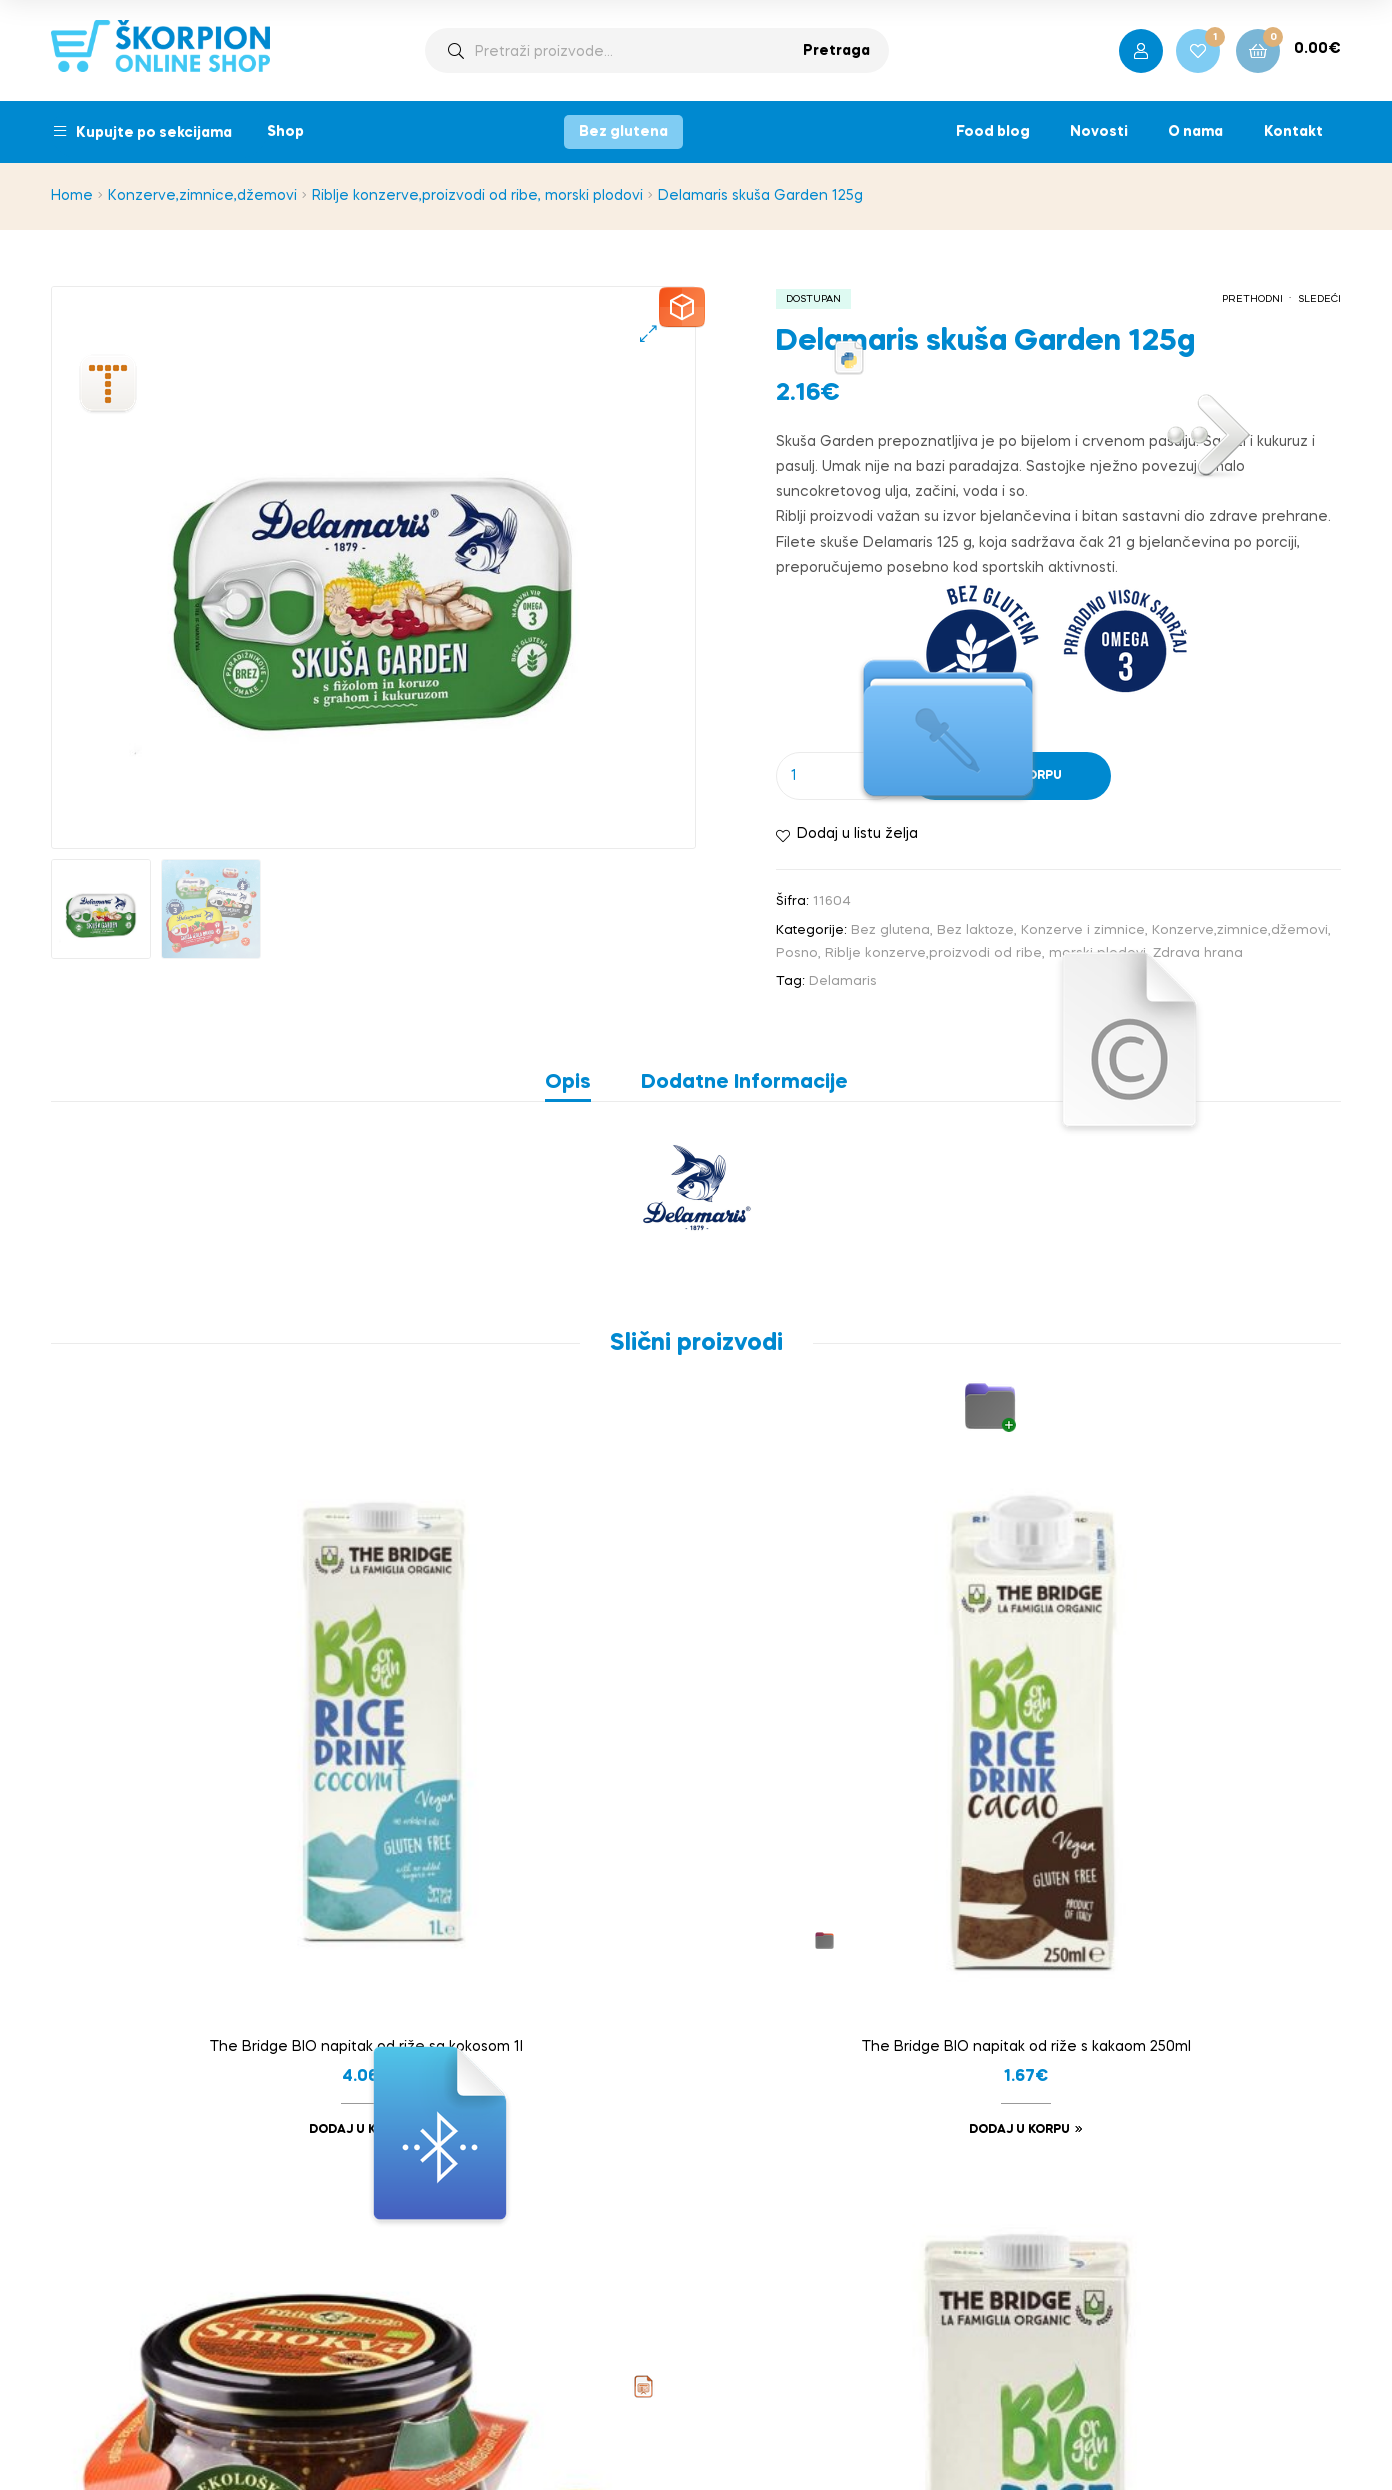 The image size is (1392, 2490). What do you see at coordinates (948, 728) in the screenshot?
I see `folder containing color picker or eyedropper tool assets` at bounding box center [948, 728].